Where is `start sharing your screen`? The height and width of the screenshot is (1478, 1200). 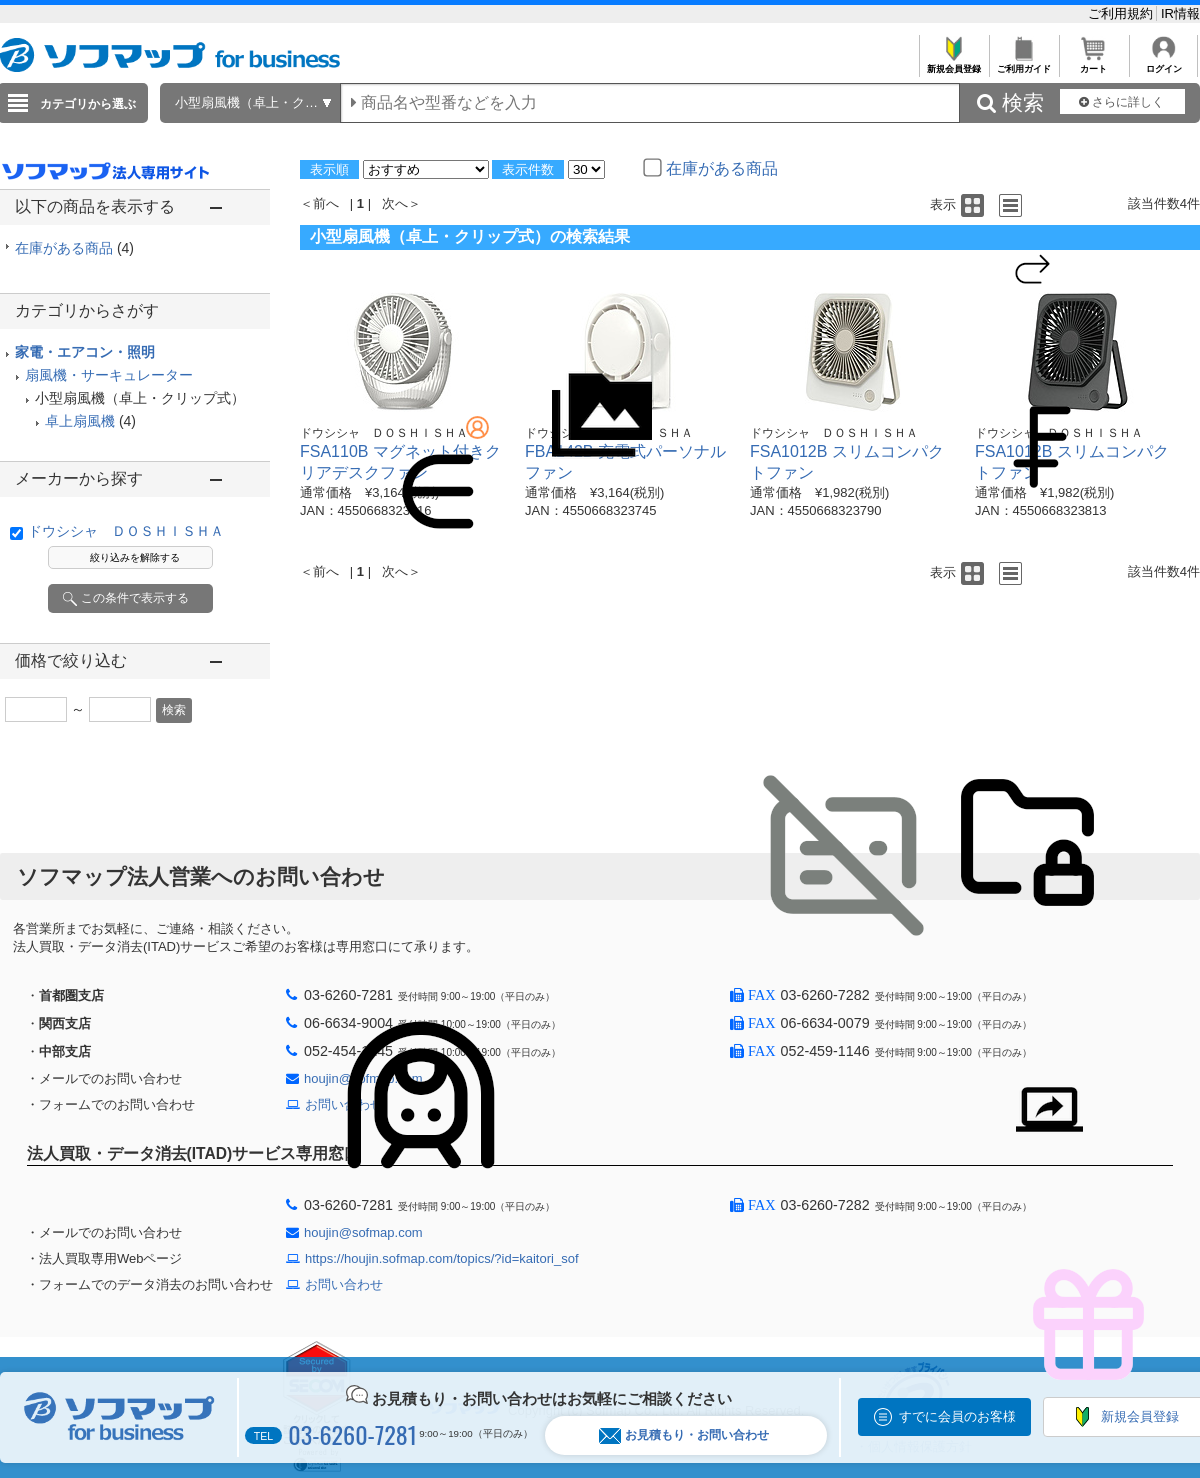
start sharing your screen is located at coordinates (1049, 1109).